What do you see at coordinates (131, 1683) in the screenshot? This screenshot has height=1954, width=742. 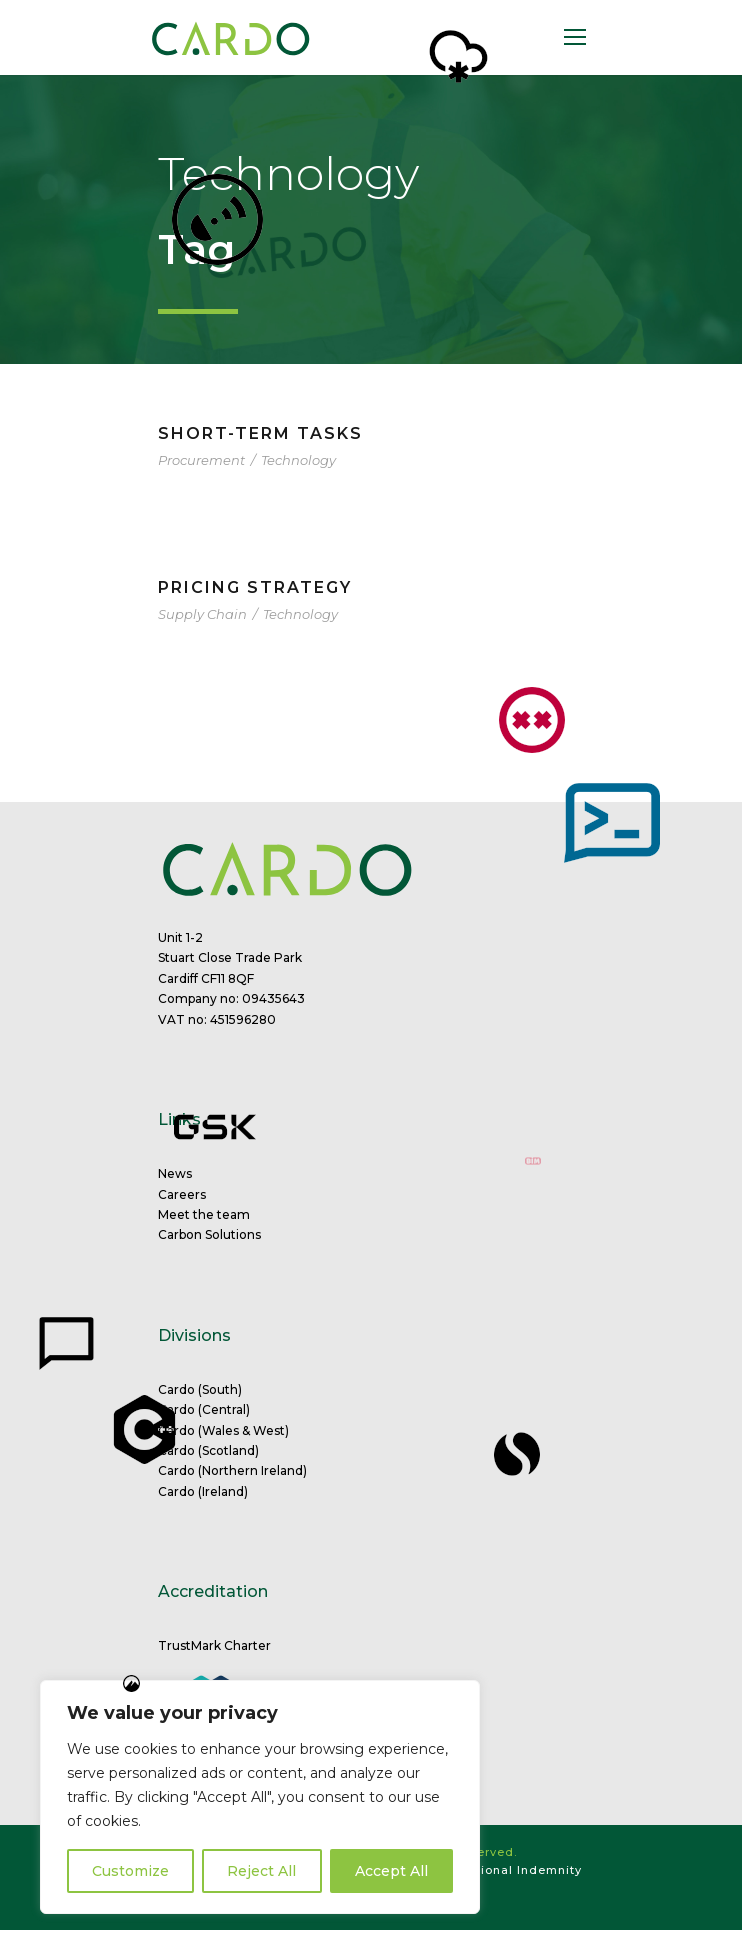 I see `cinnamon desktop environment logo` at bounding box center [131, 1683].